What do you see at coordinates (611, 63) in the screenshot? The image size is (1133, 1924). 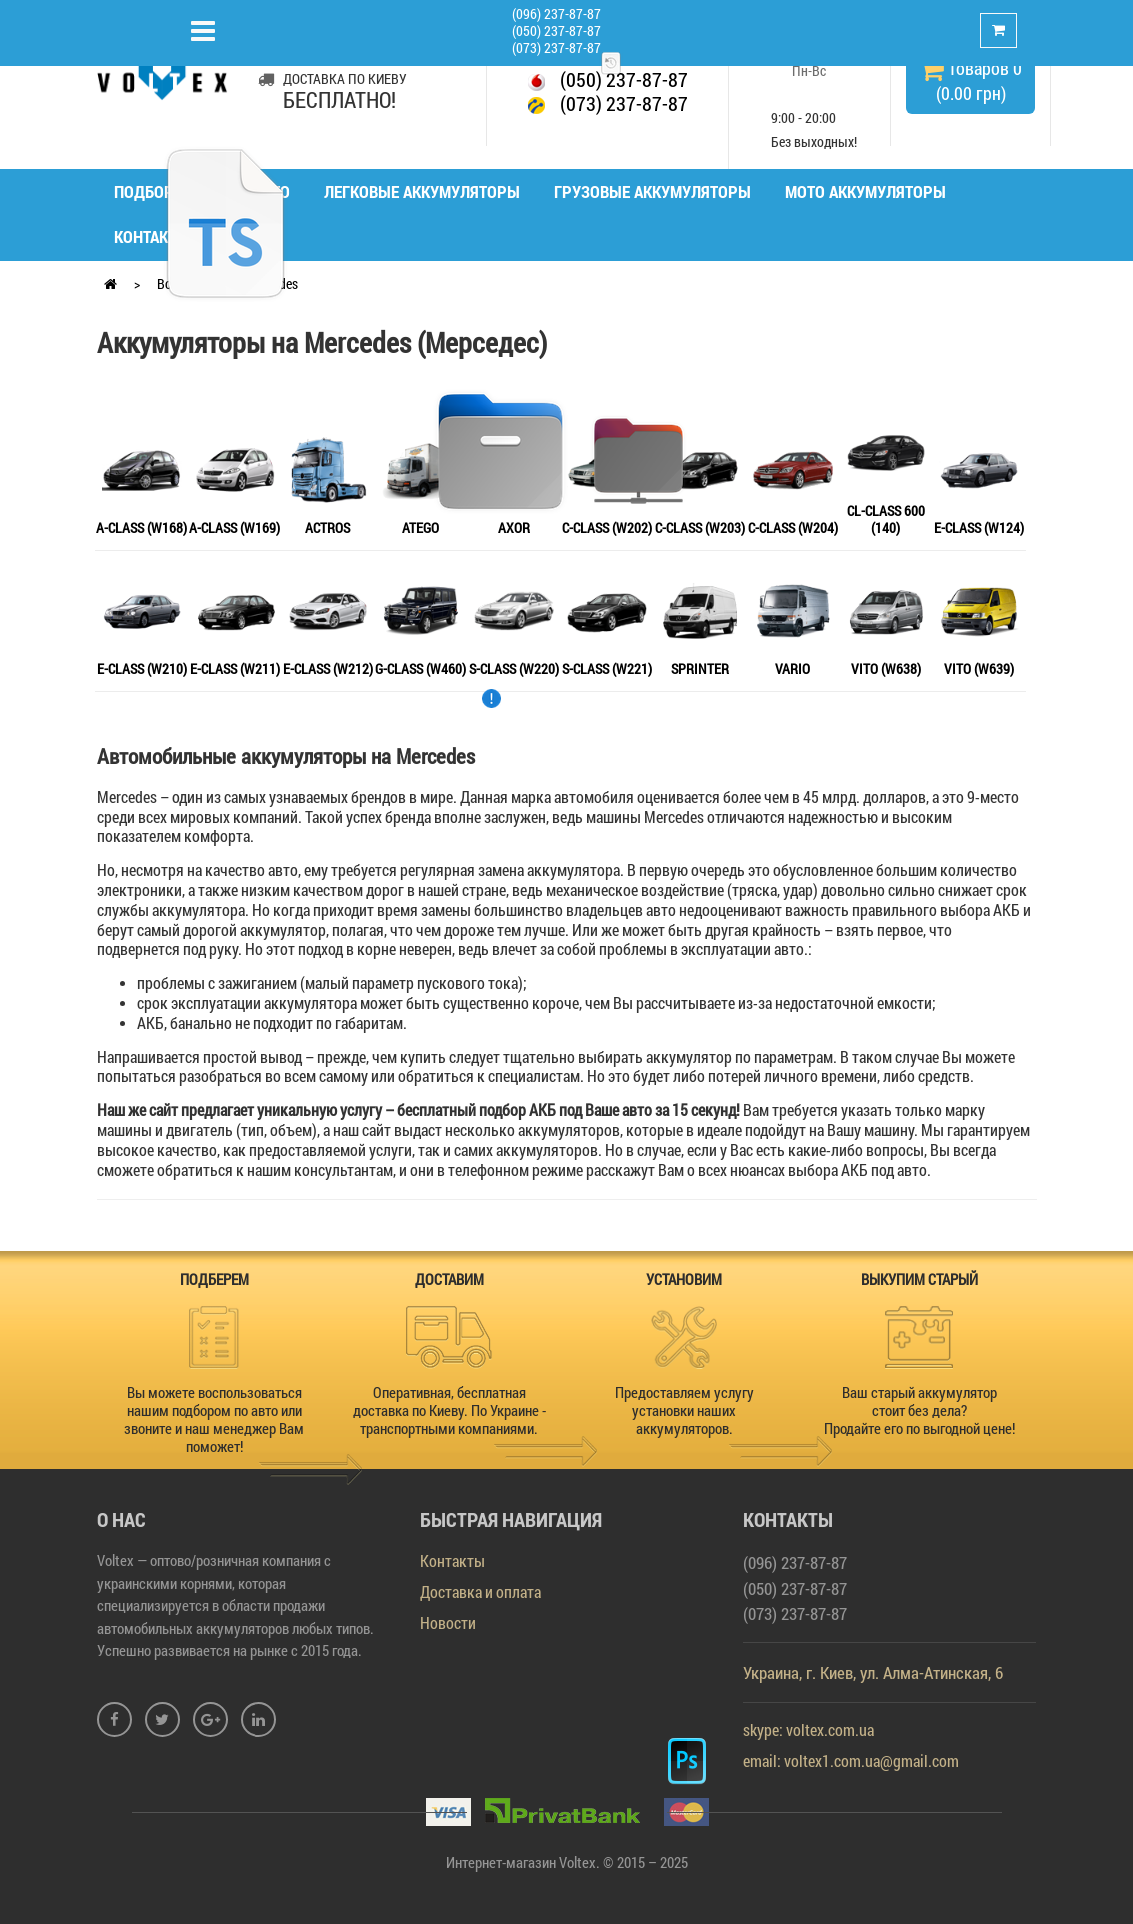 I see `a deleted file in the trash` at bounding box center [611, 63].